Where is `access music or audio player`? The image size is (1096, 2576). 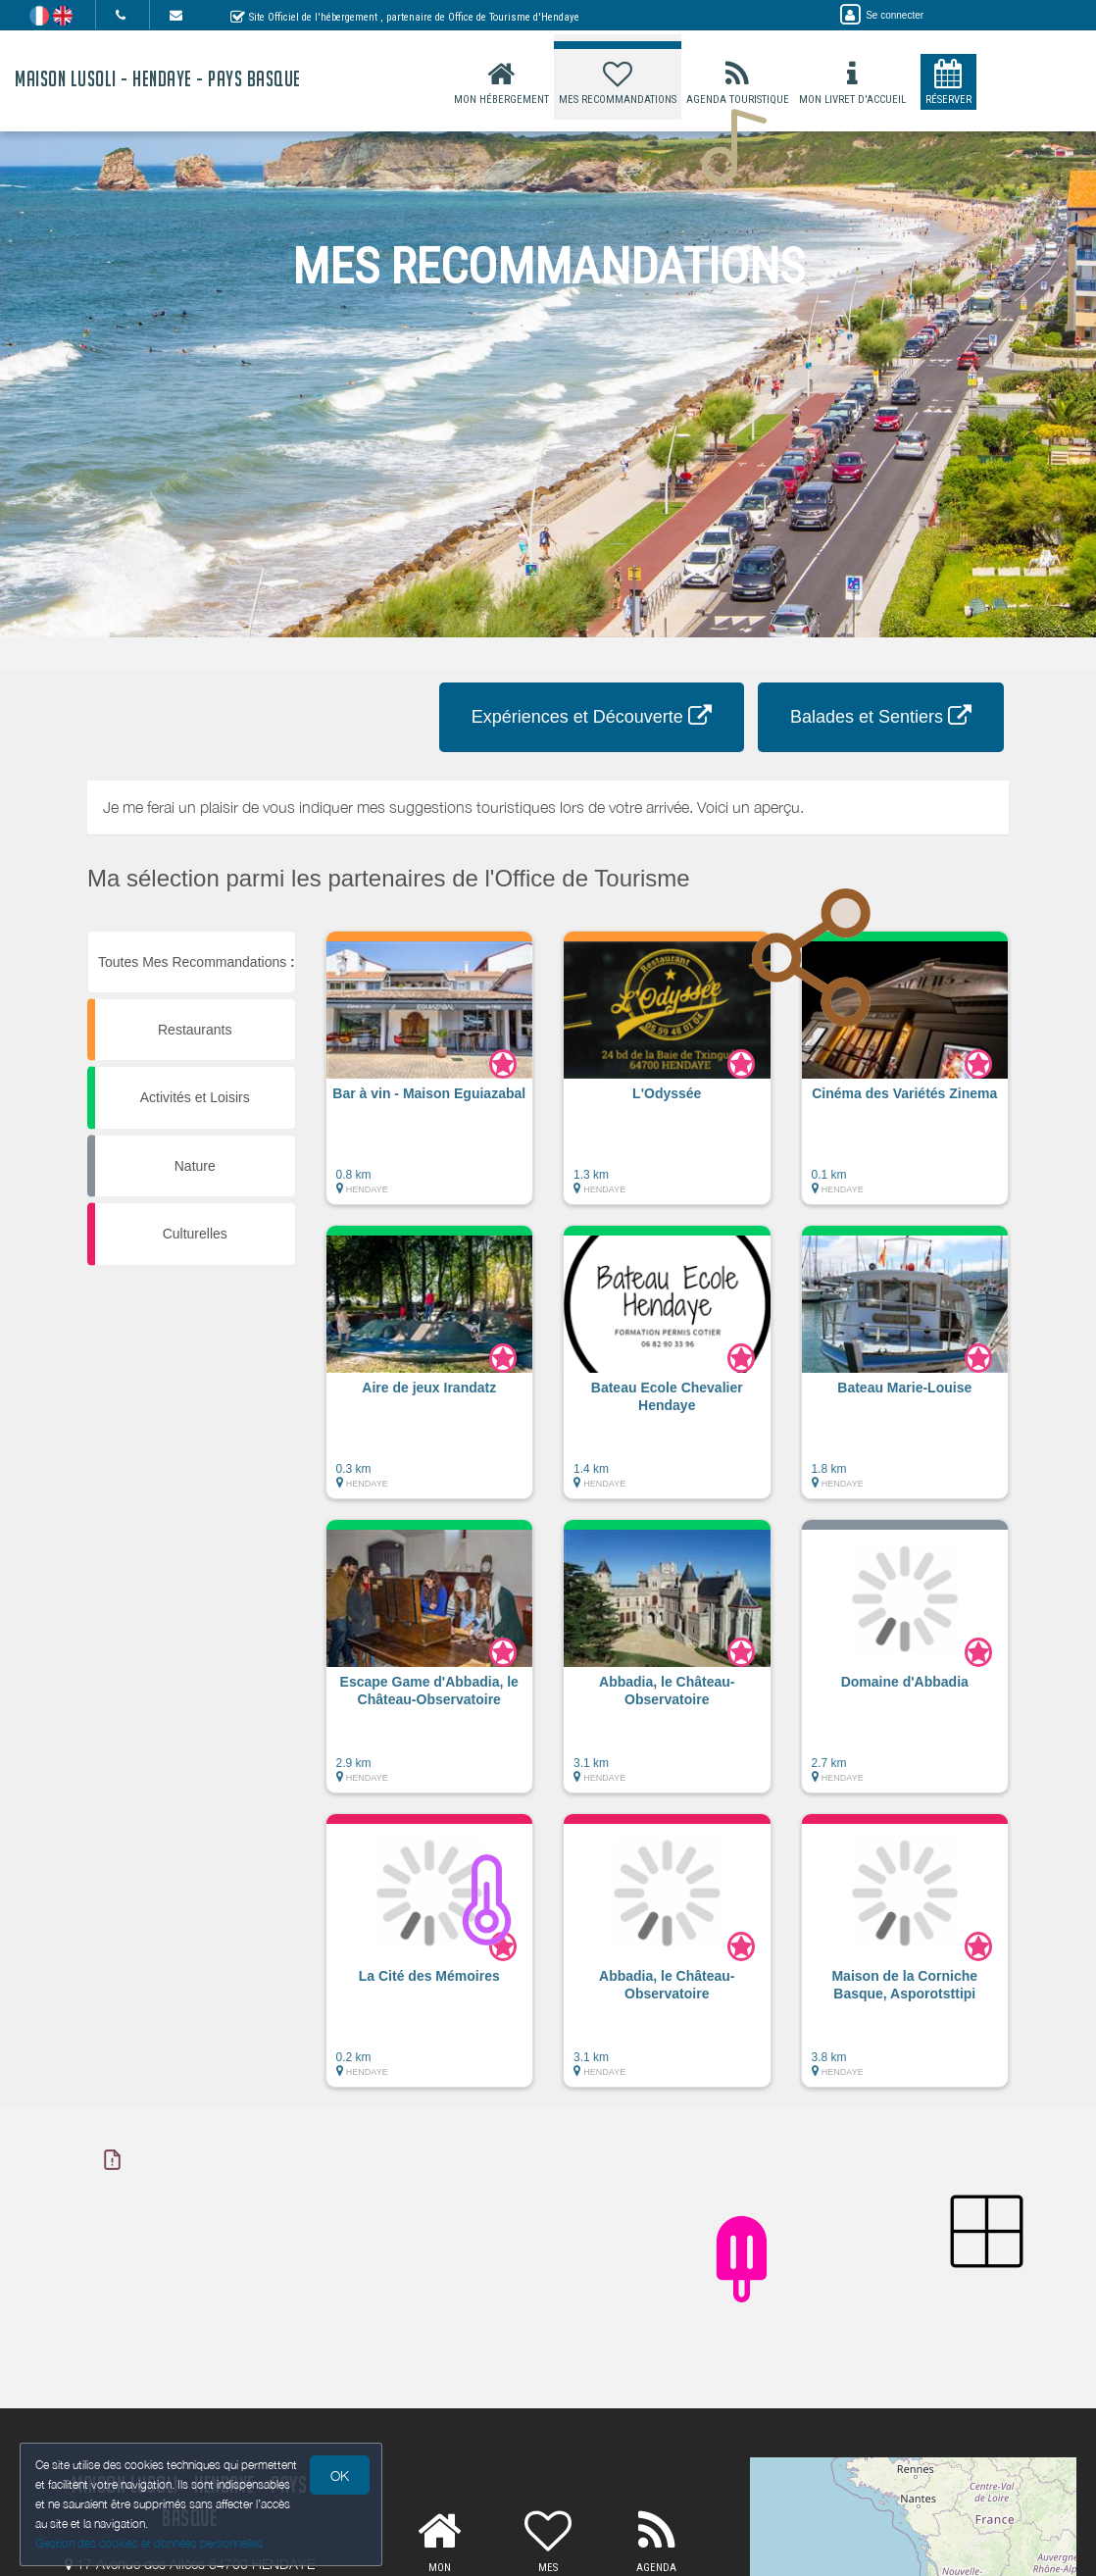
access music or audio player is located at coordinates (734, 144).